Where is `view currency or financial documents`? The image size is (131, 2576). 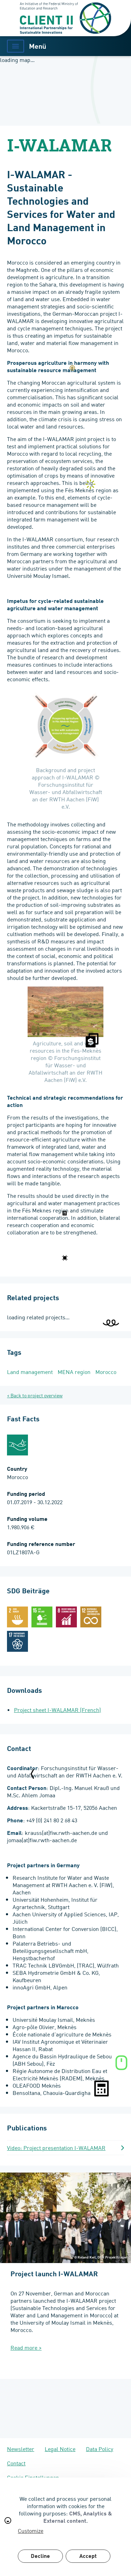 view currency or financial documents is located at coordinates (92, 1040).